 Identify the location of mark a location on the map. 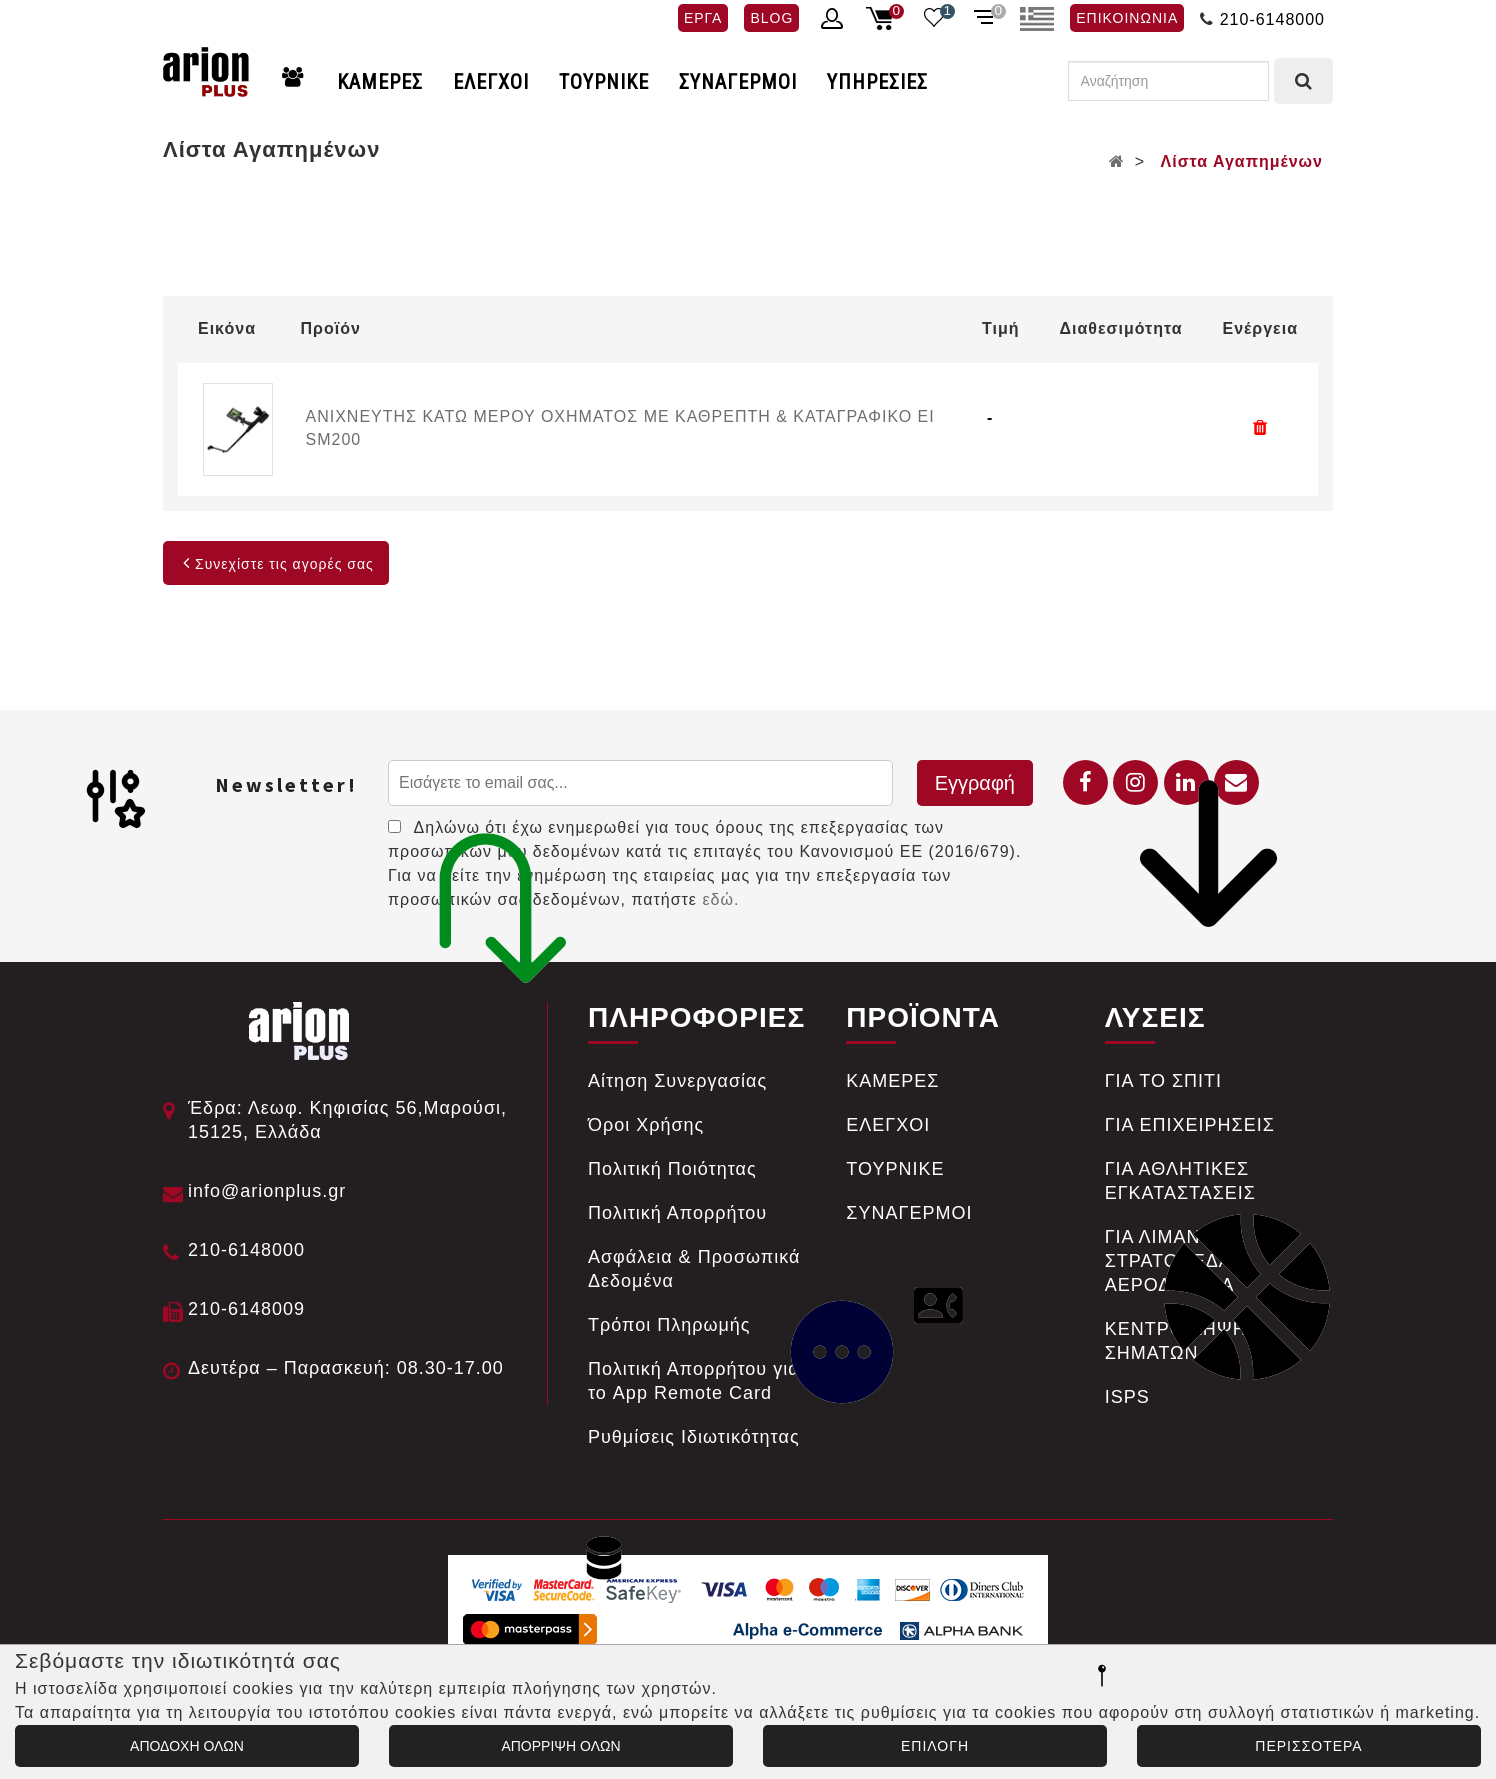
(1102, 1676).